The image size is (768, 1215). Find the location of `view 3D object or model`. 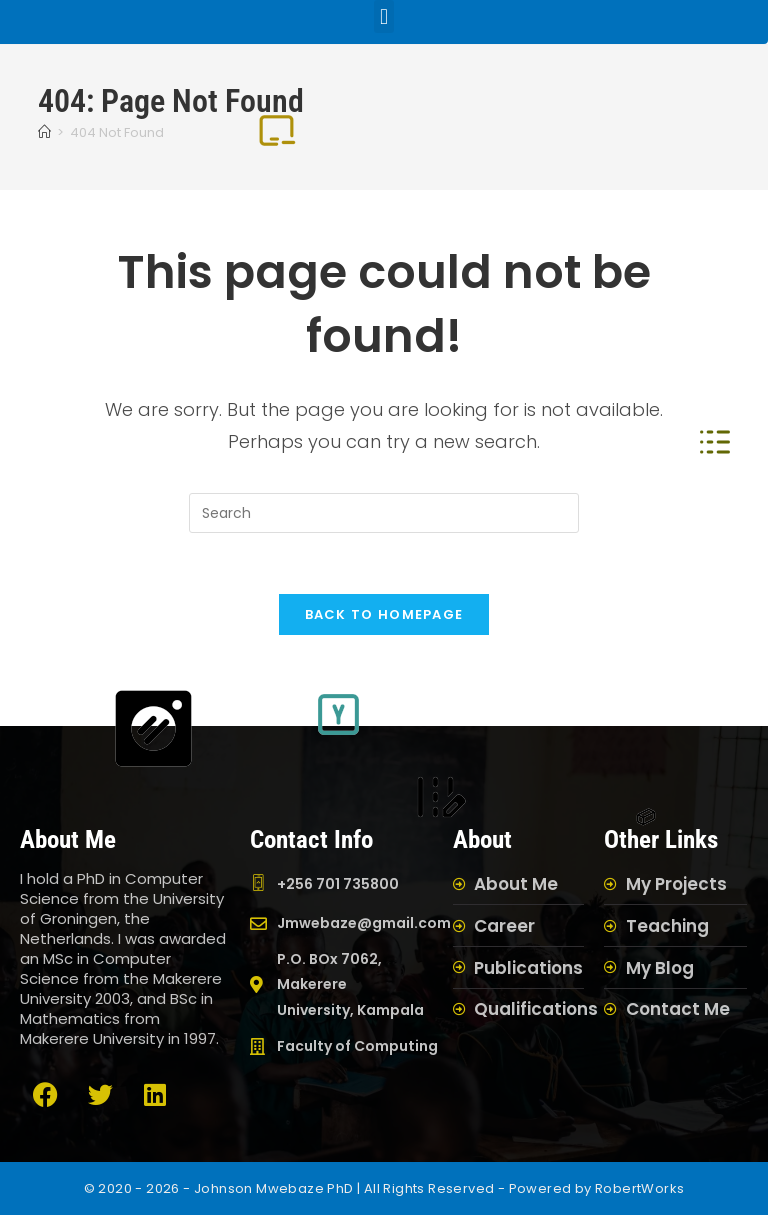

view 3D object or model is located at coordinates (646, 816).